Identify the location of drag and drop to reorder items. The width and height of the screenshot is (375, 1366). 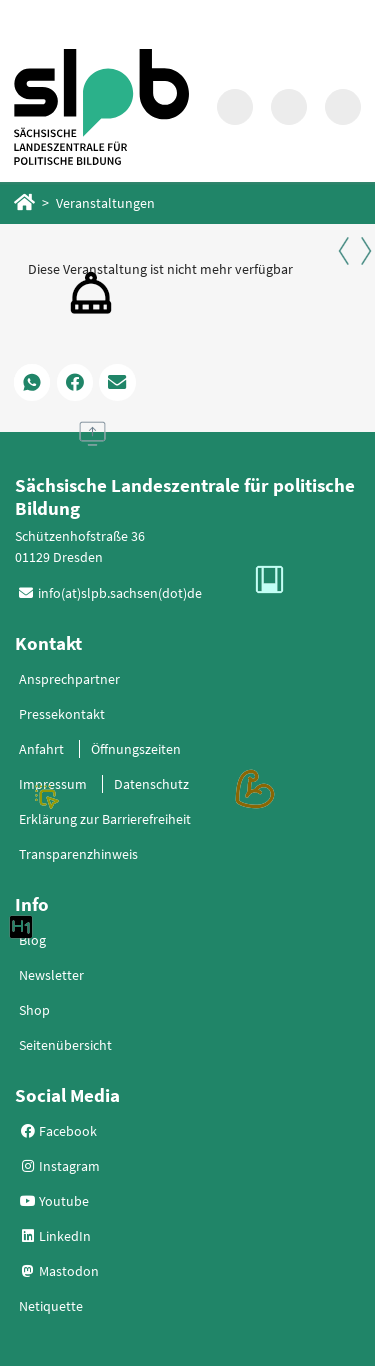
(46, 796).